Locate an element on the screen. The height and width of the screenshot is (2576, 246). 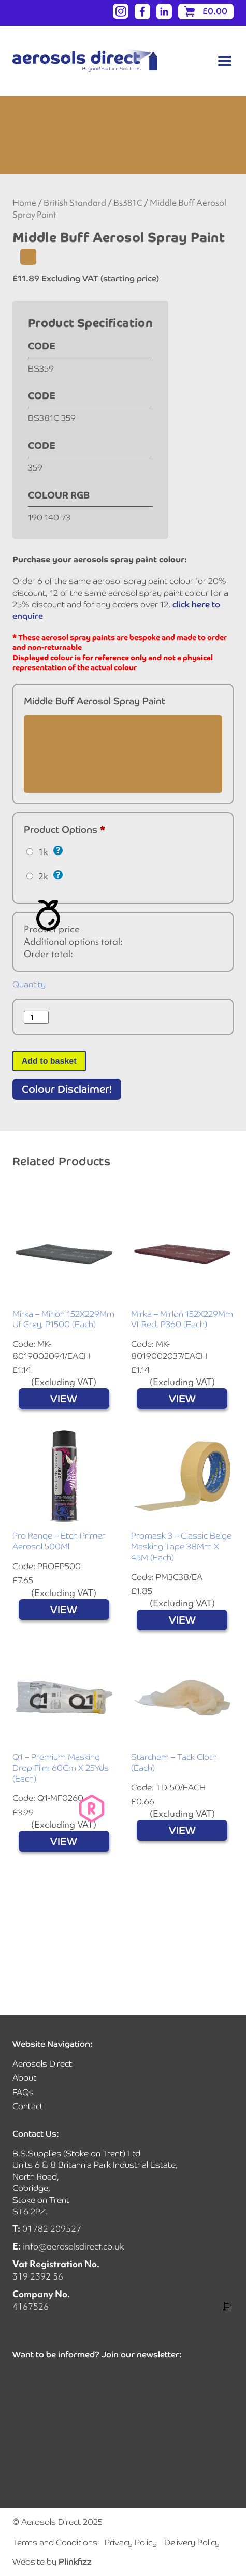
cart requires attention or has an issue is located at coordinates (227, 2307).